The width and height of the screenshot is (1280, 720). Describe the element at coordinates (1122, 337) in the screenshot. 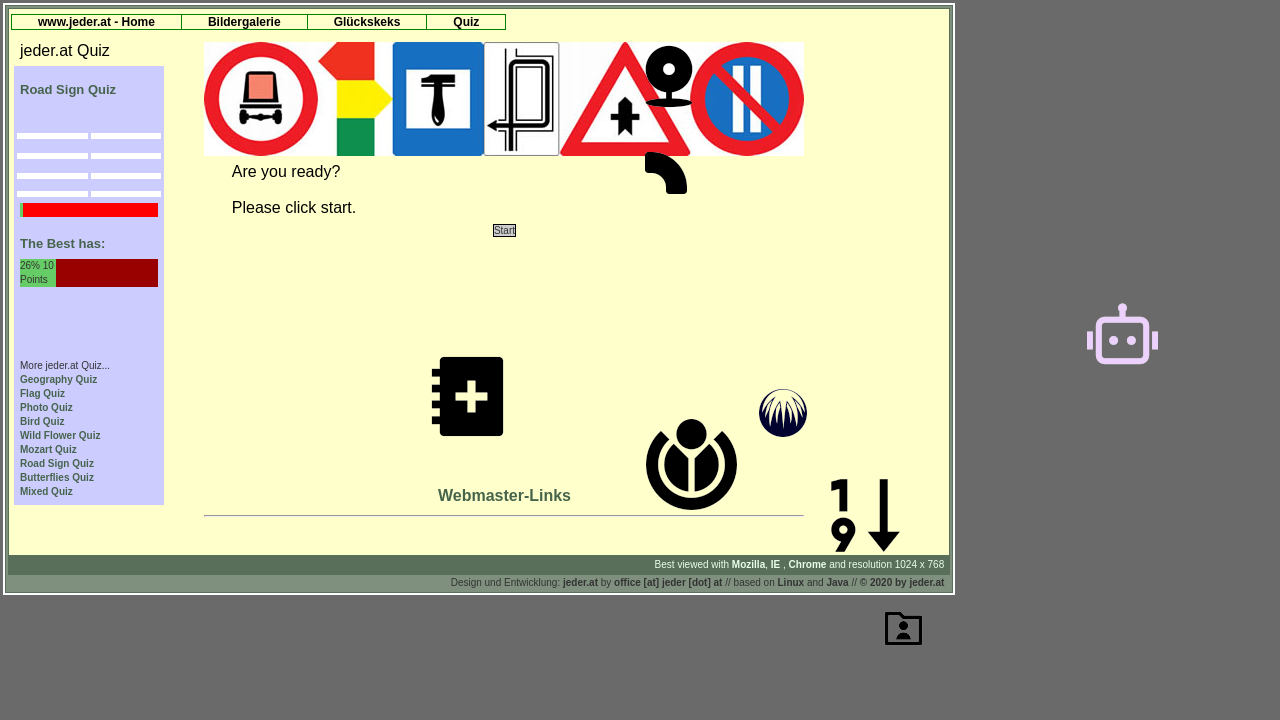

I see `access AI or chatbot features` at that location.